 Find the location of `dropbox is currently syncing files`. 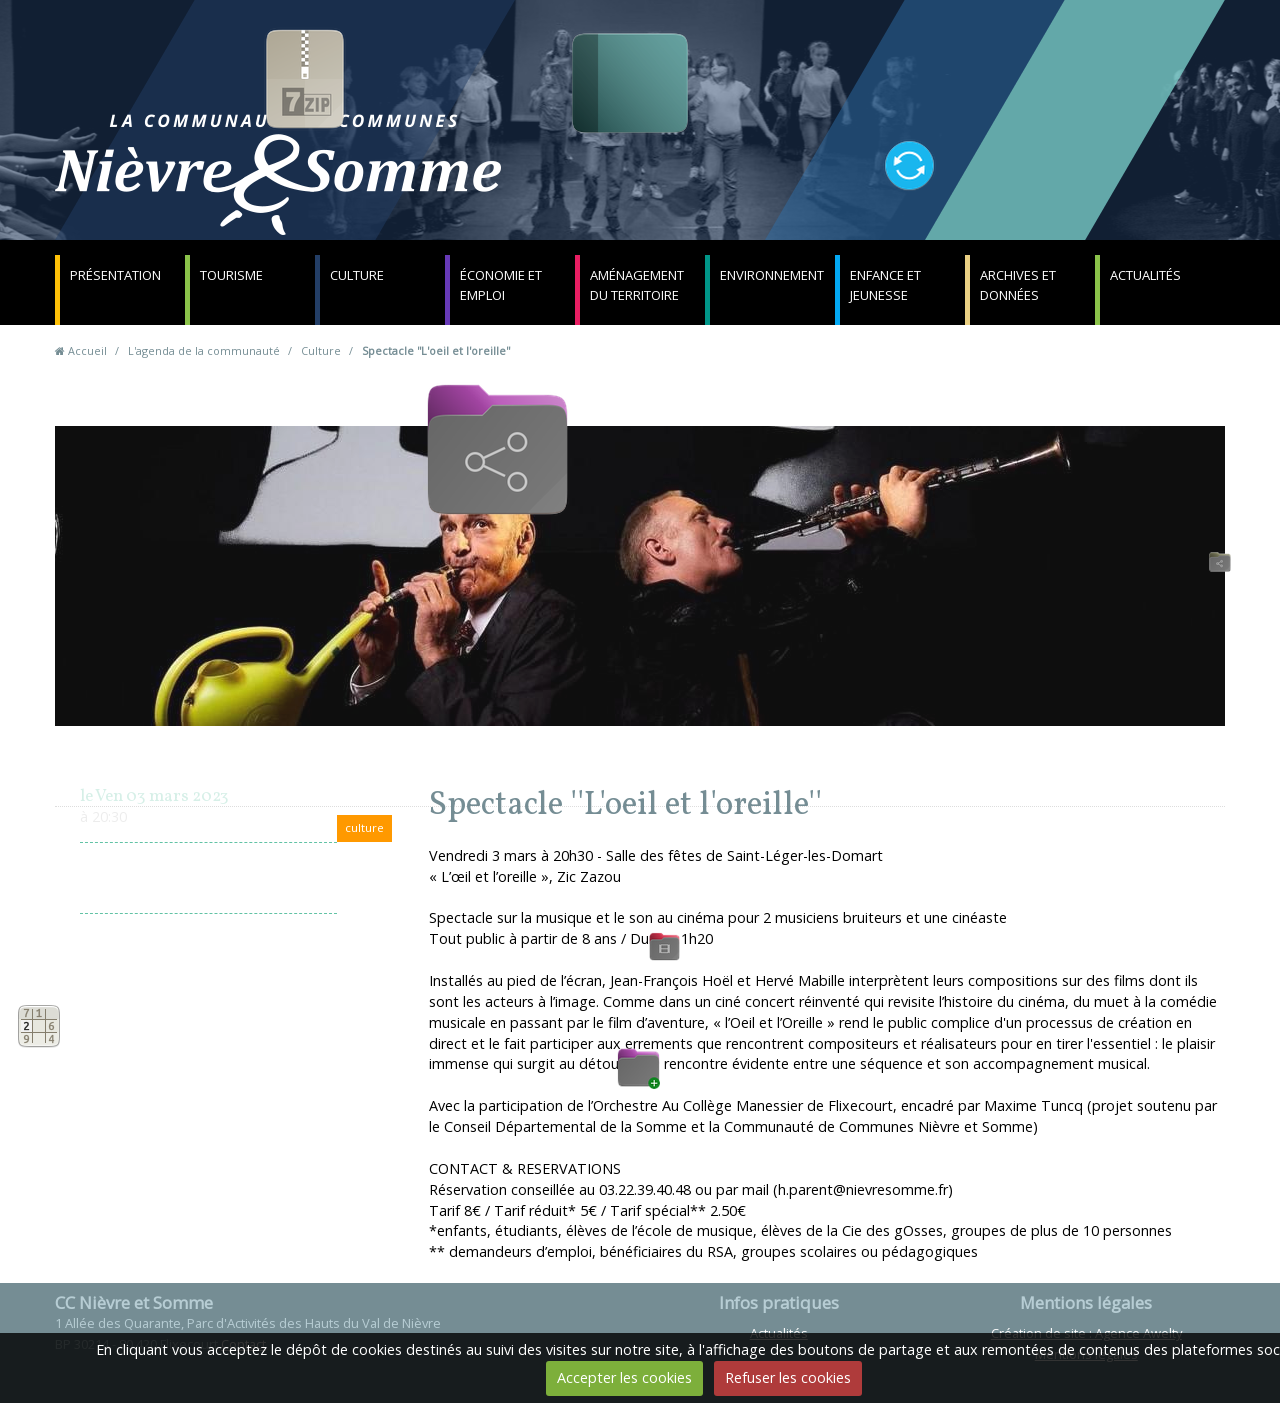

dropbox is currently syncing files is located at coordinates (909, 165).